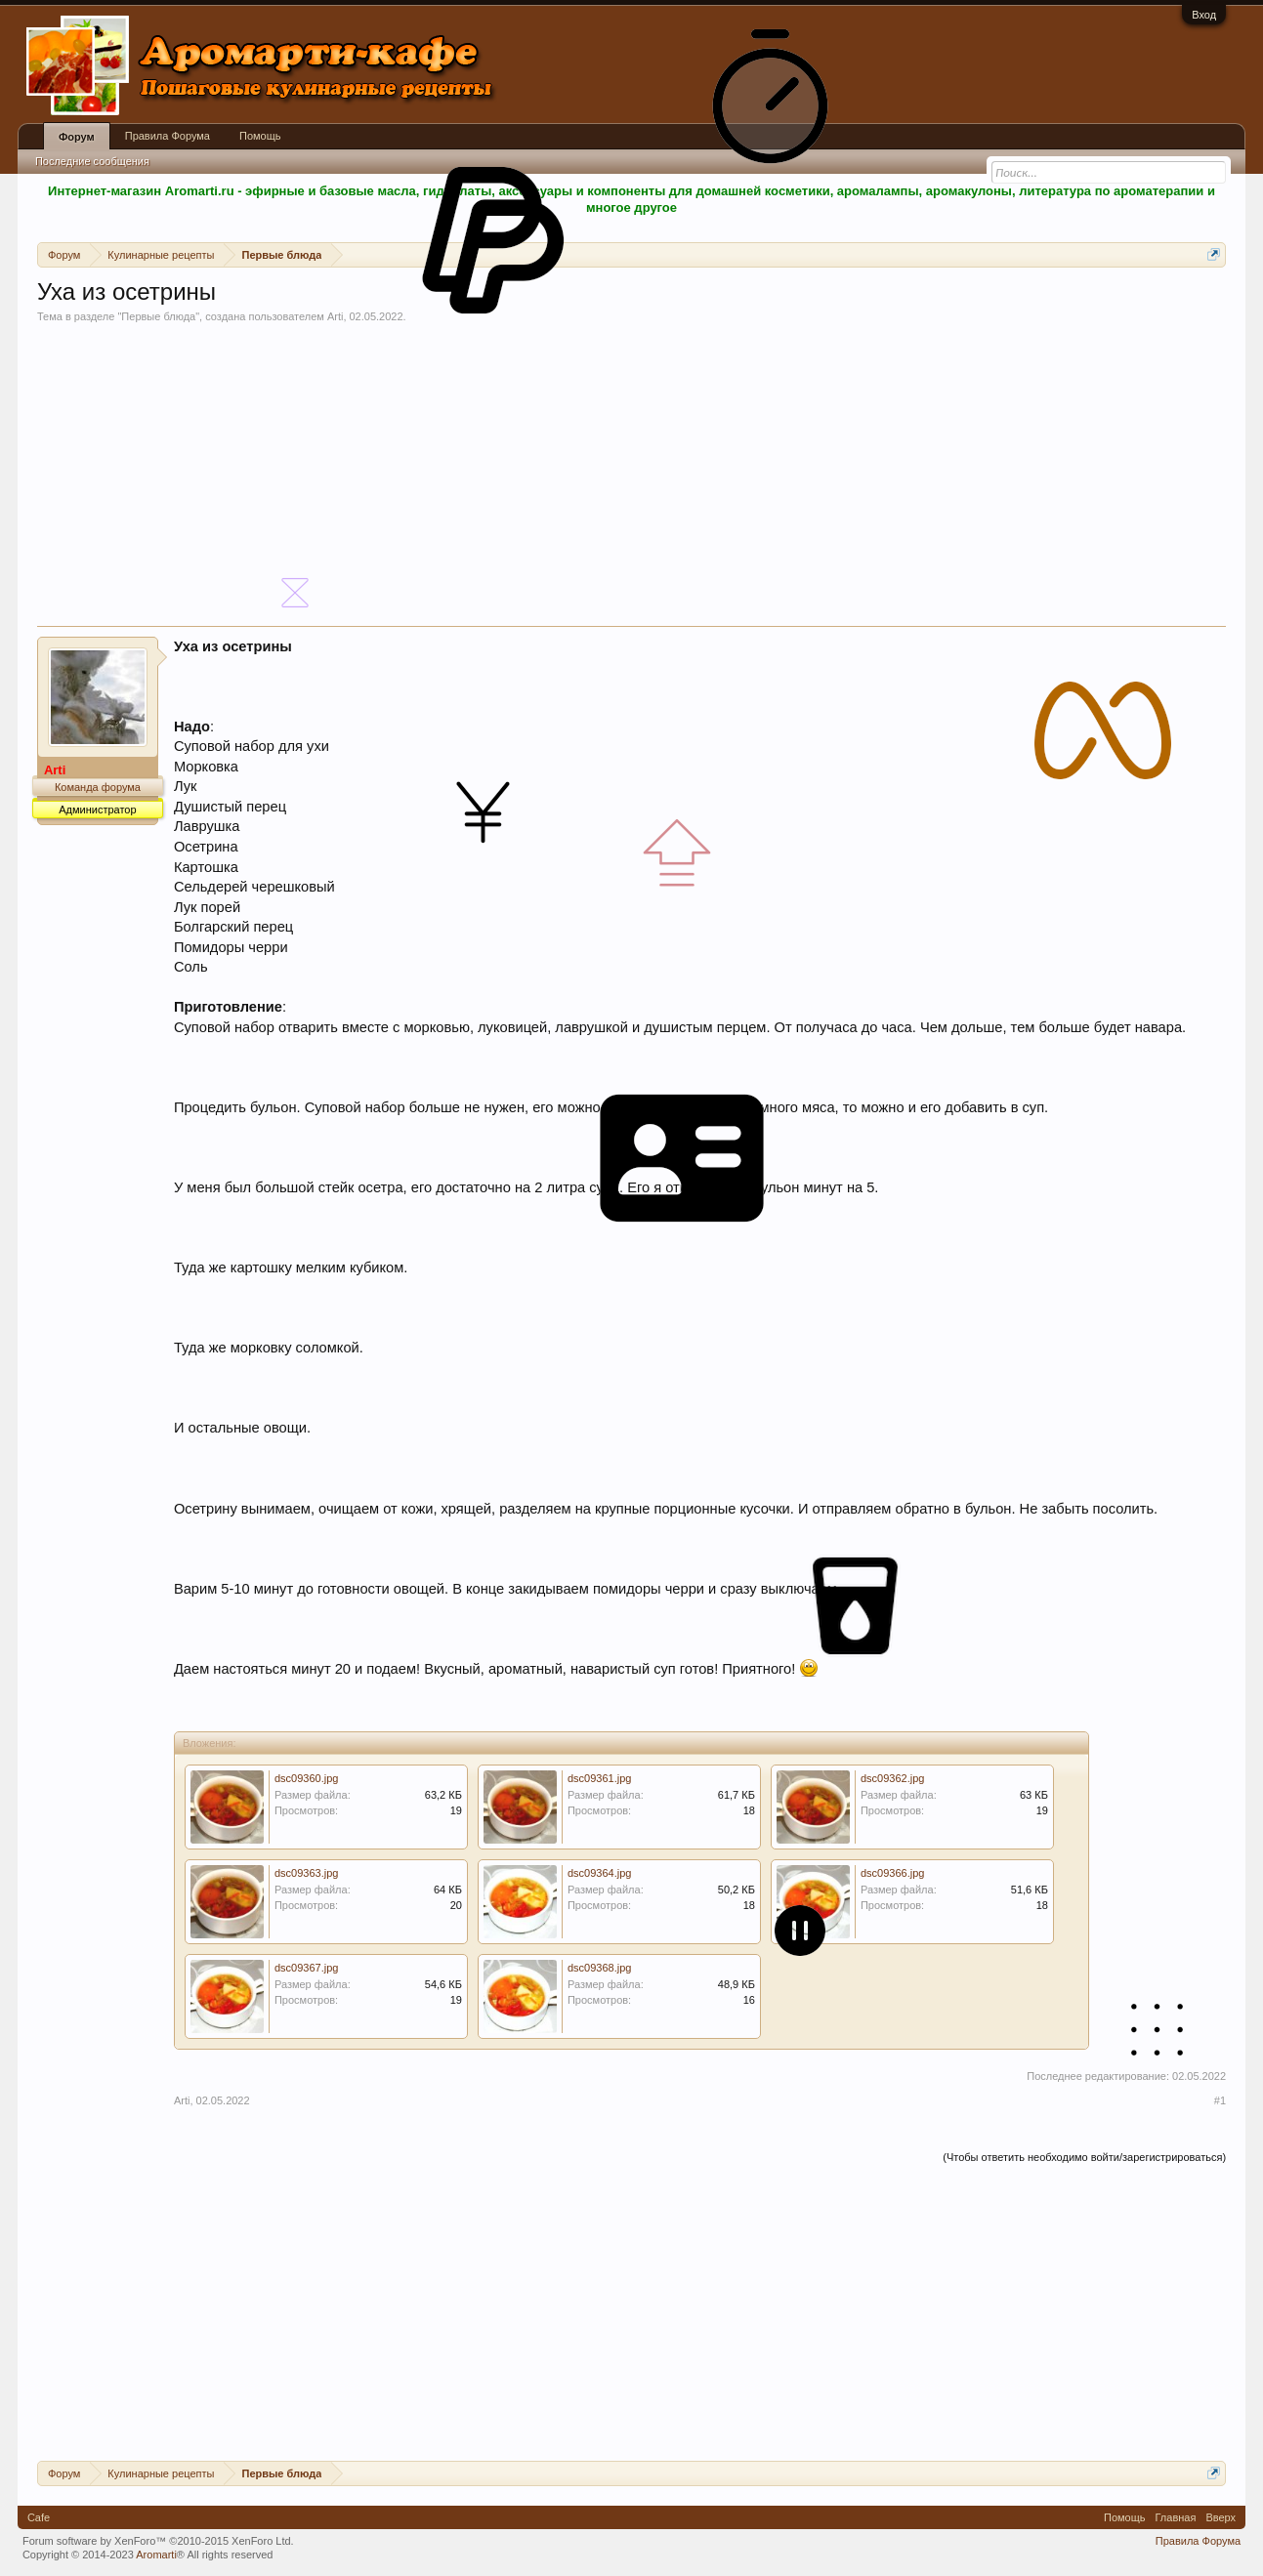  I want to click on indicates loading or processing in progress, so click(295, 593).